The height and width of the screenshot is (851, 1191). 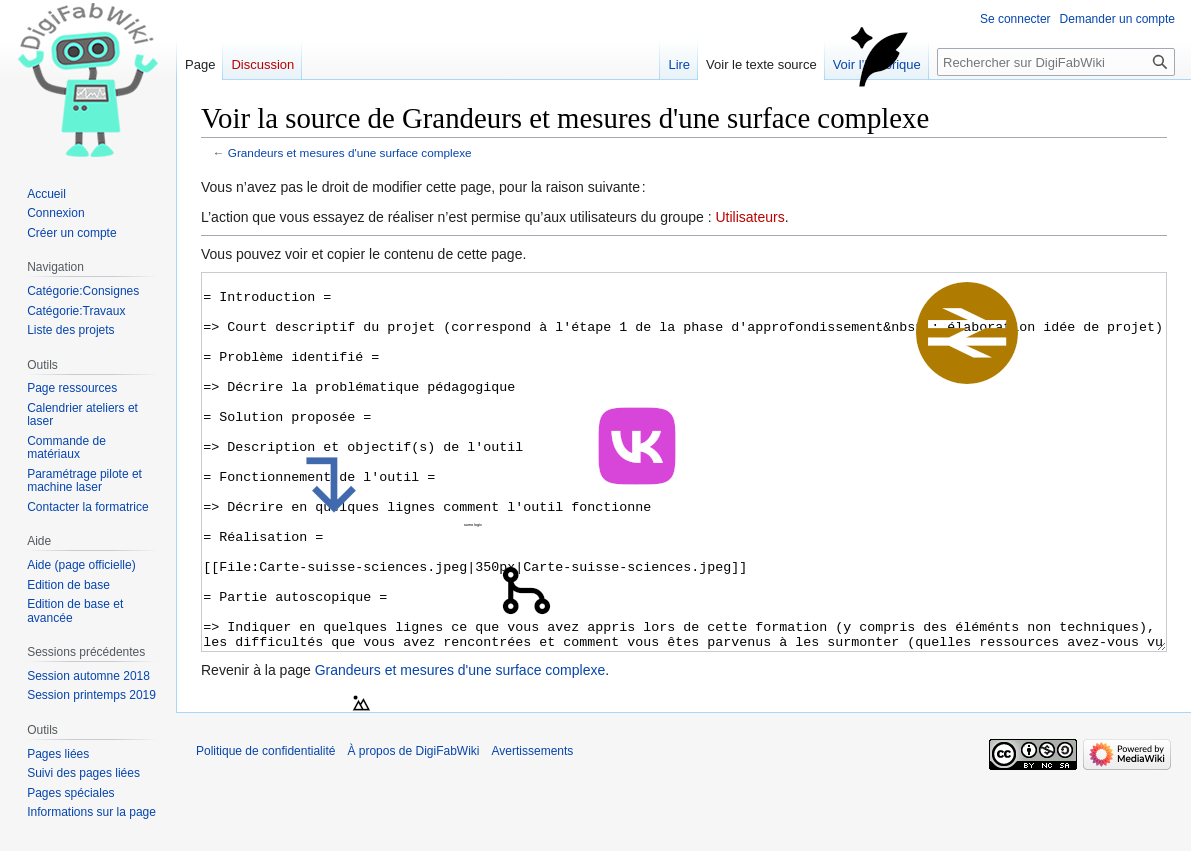 What do you see at coordinates (526, 590) in the screenshot?
I see `merge branches in a git repository` at bounding box center [526, 590].